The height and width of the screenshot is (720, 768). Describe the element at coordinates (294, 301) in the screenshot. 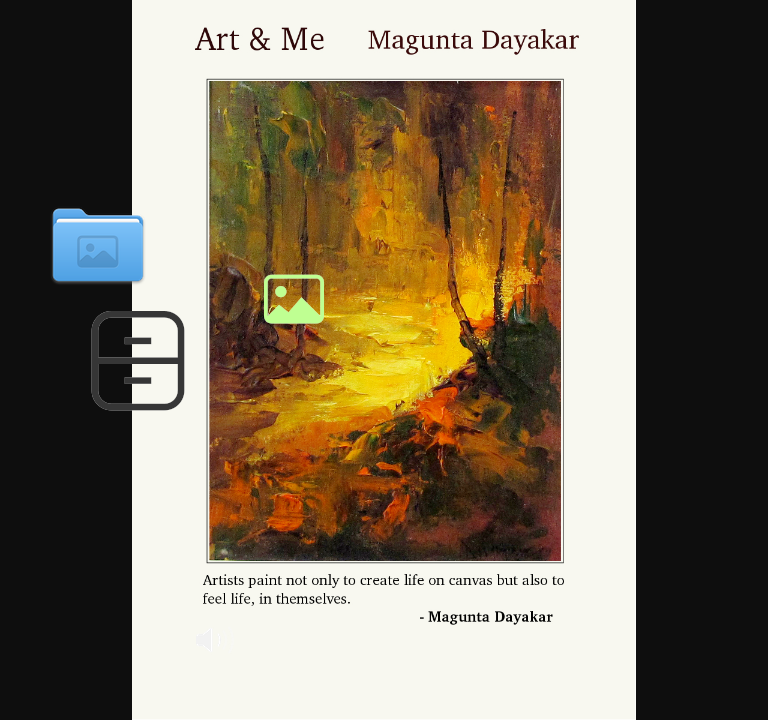

I see `preview image or photo settings` at that location.